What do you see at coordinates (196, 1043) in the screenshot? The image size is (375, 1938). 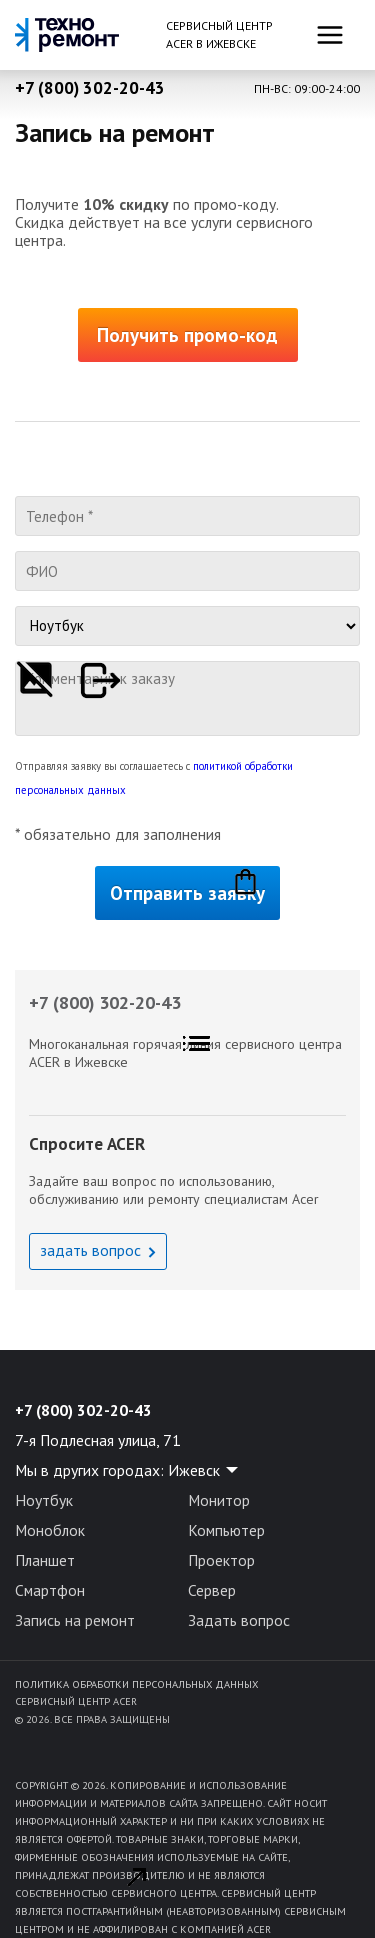 I see `view items in list format` at bounding box center [196, 1043].